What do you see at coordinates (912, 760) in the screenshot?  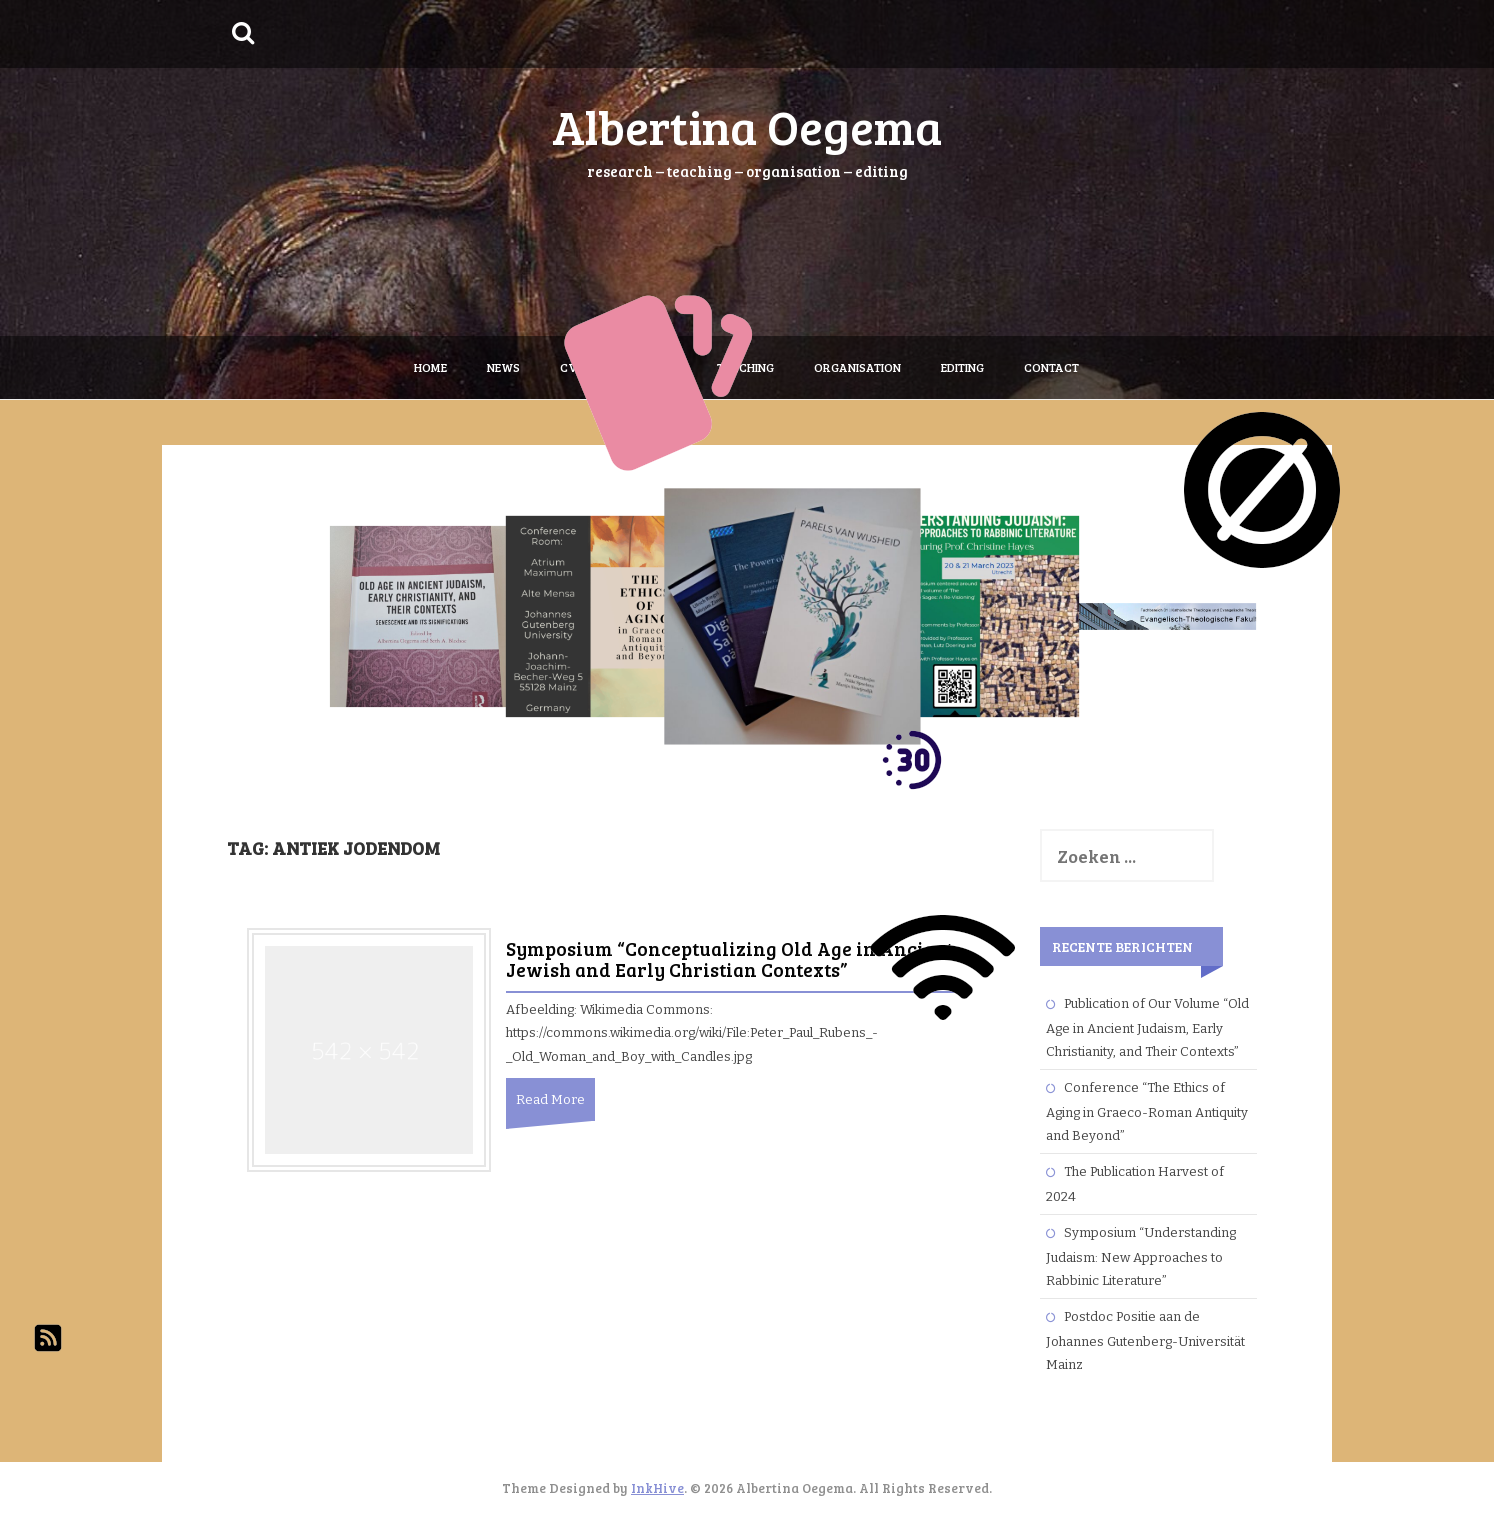 I see `set timer for 30 seconds or minutes` at bounding box center [912, 760].